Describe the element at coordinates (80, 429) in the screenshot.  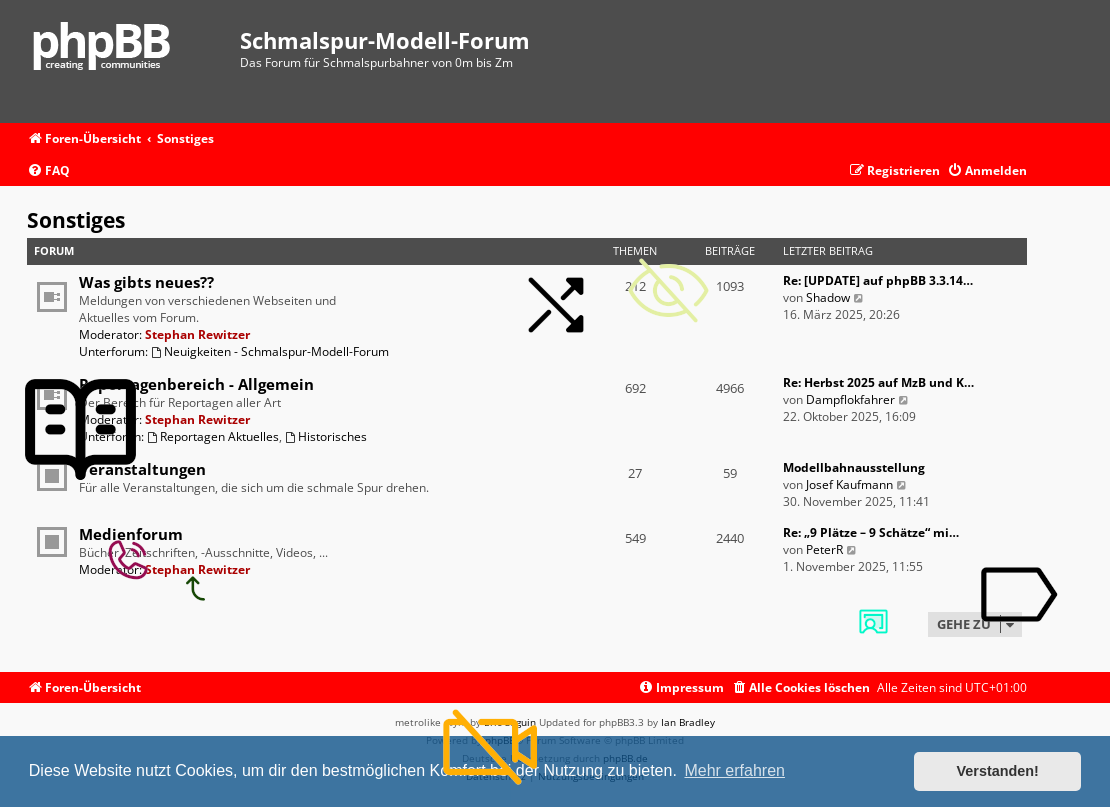
I see `view document or ebook reader` at that location.